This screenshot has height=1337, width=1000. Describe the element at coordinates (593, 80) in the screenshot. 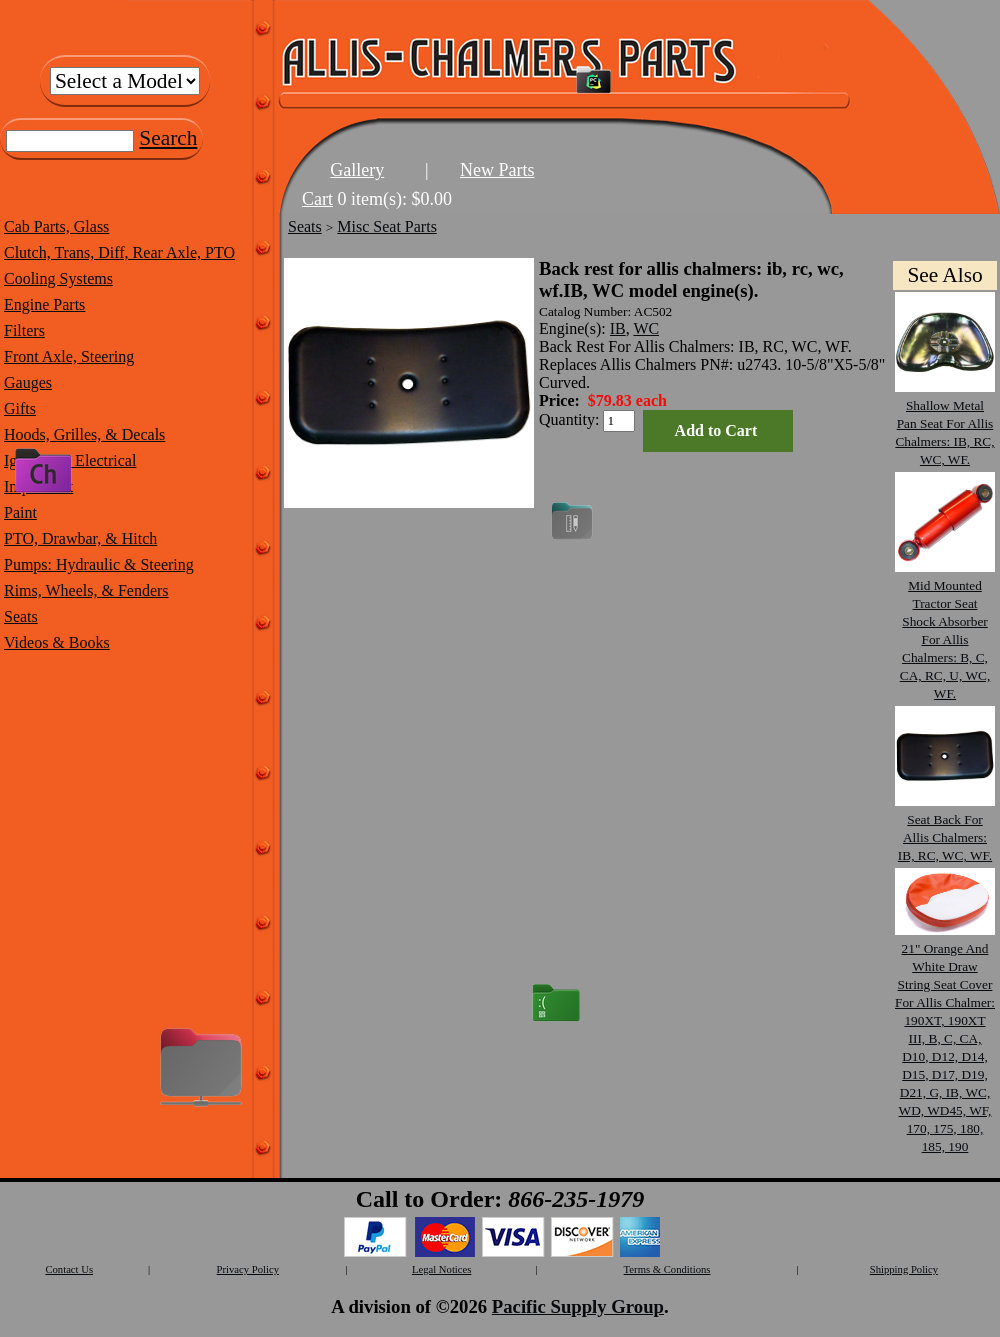

I see `open pycharm project folder` at that location.